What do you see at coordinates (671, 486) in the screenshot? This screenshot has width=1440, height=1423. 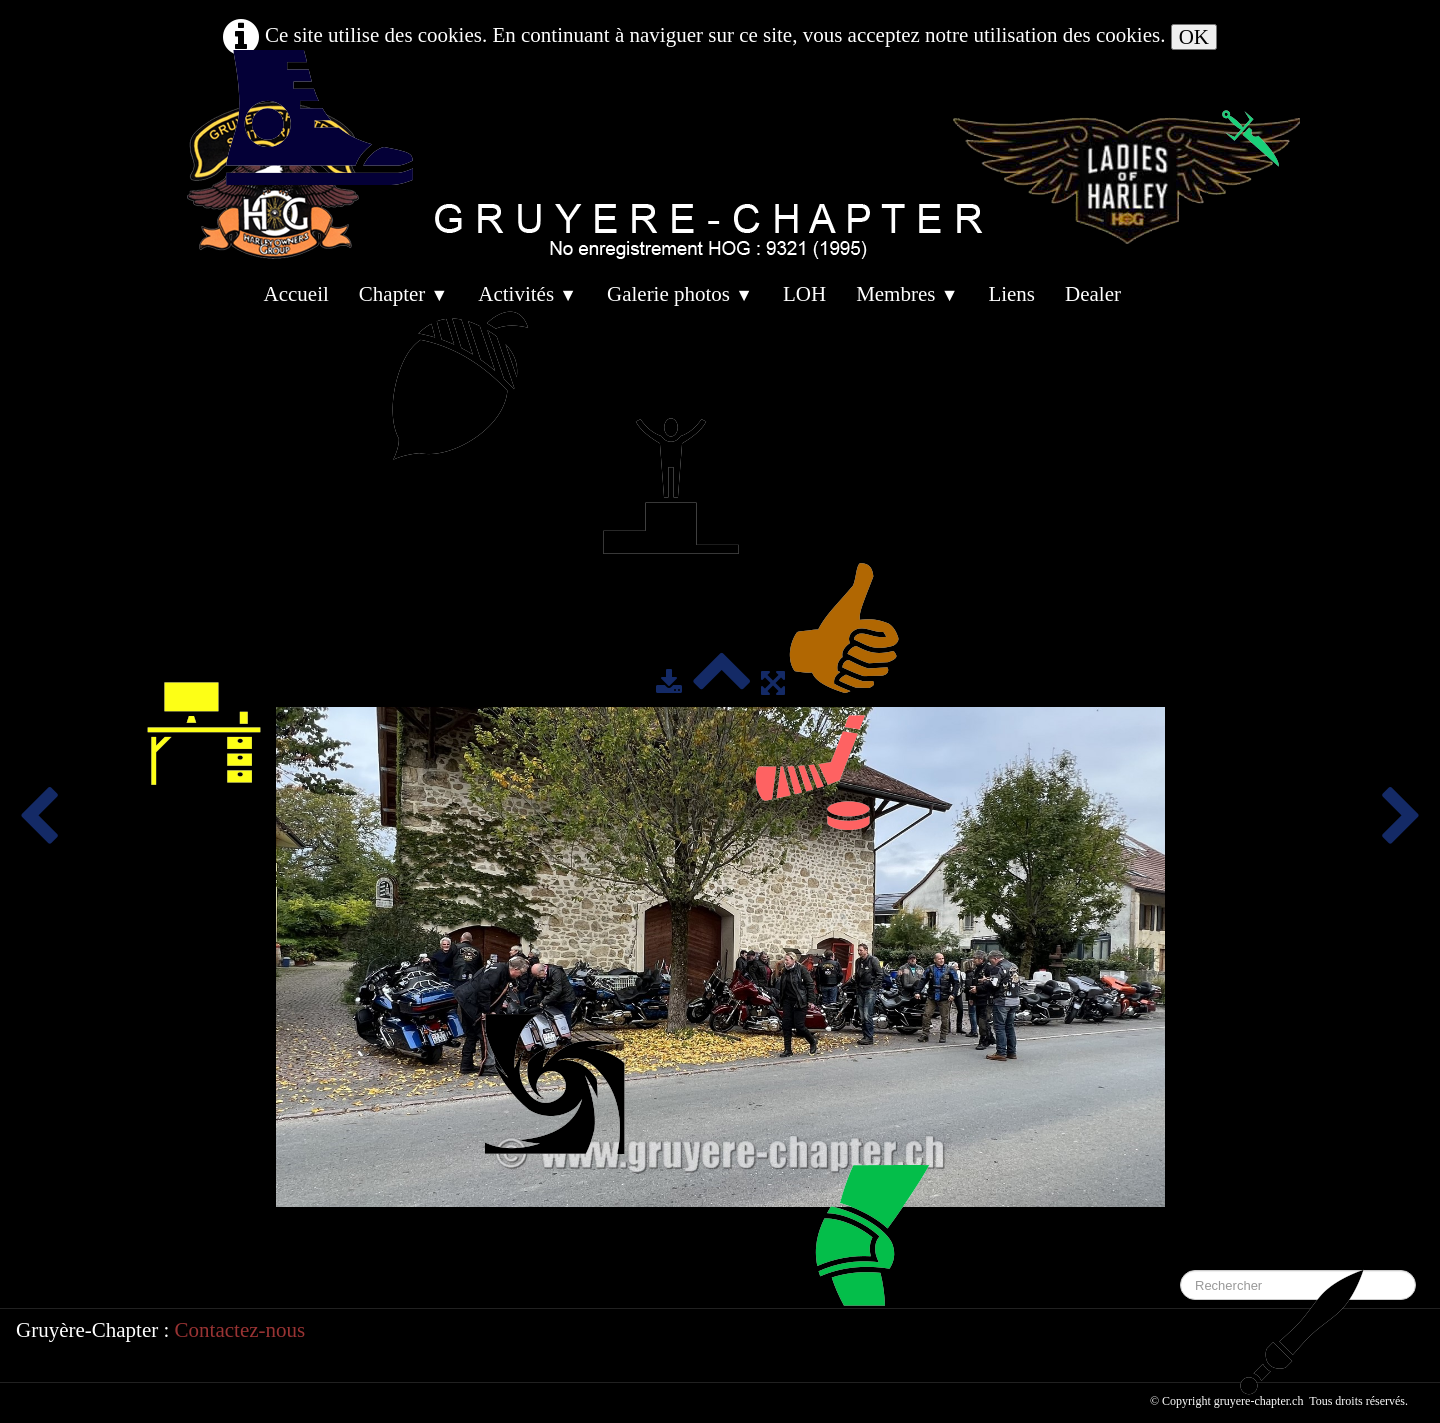 I see `view competition rankings or leaderboard` at bounding box center [671, 486].